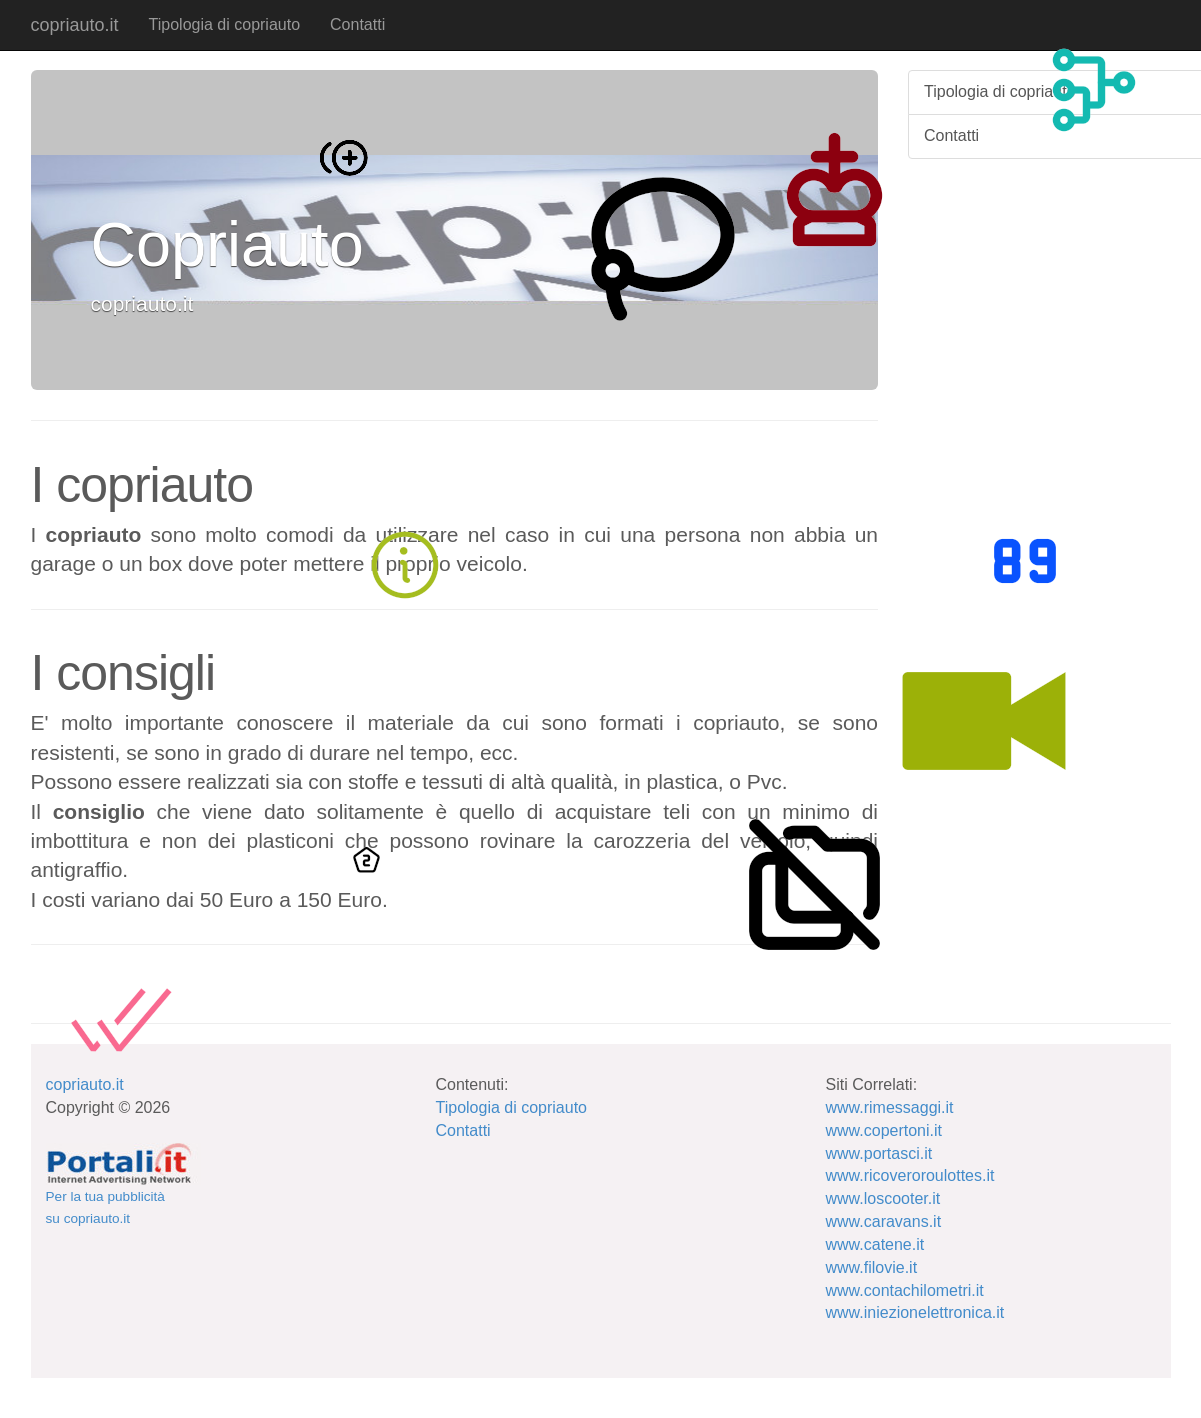 The image size is (1201, 1418). Describe the element at coordinates (344, 158) in the screenshot. I see `duplicate or copy a control point` at that location.